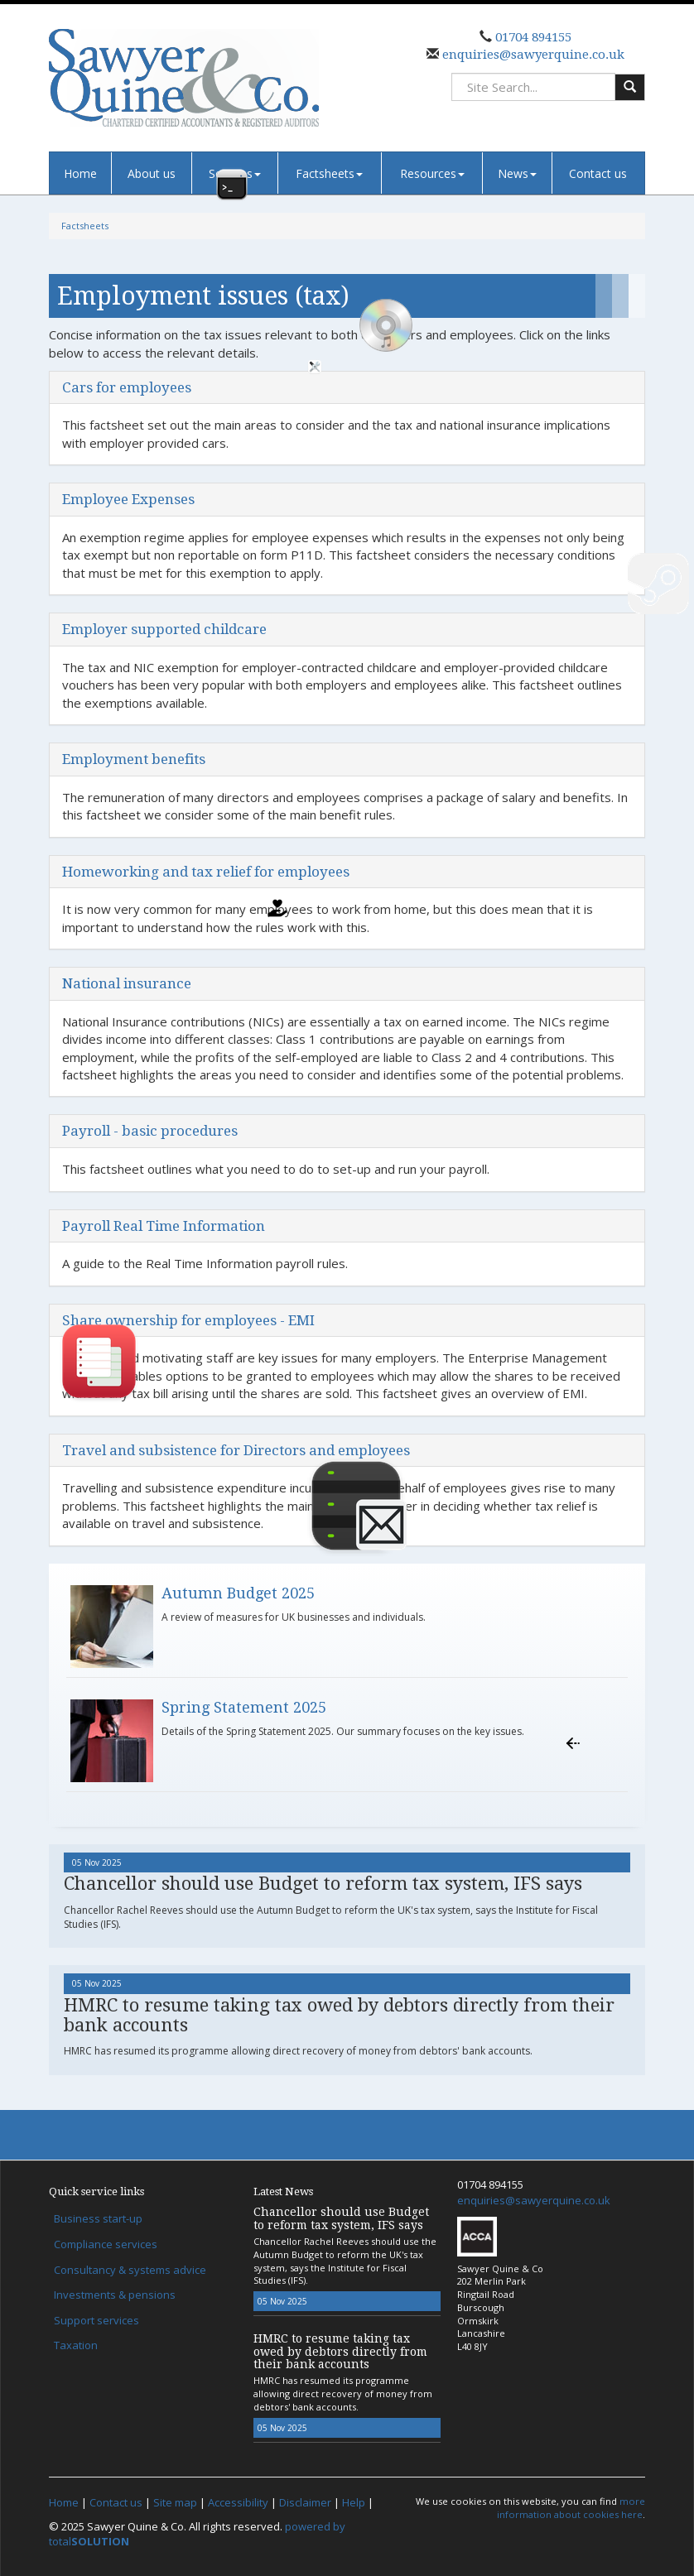  Describe the element at coordinates (99, 1361) in the screenshot. I see `open kompare file comparison tool` at that location.